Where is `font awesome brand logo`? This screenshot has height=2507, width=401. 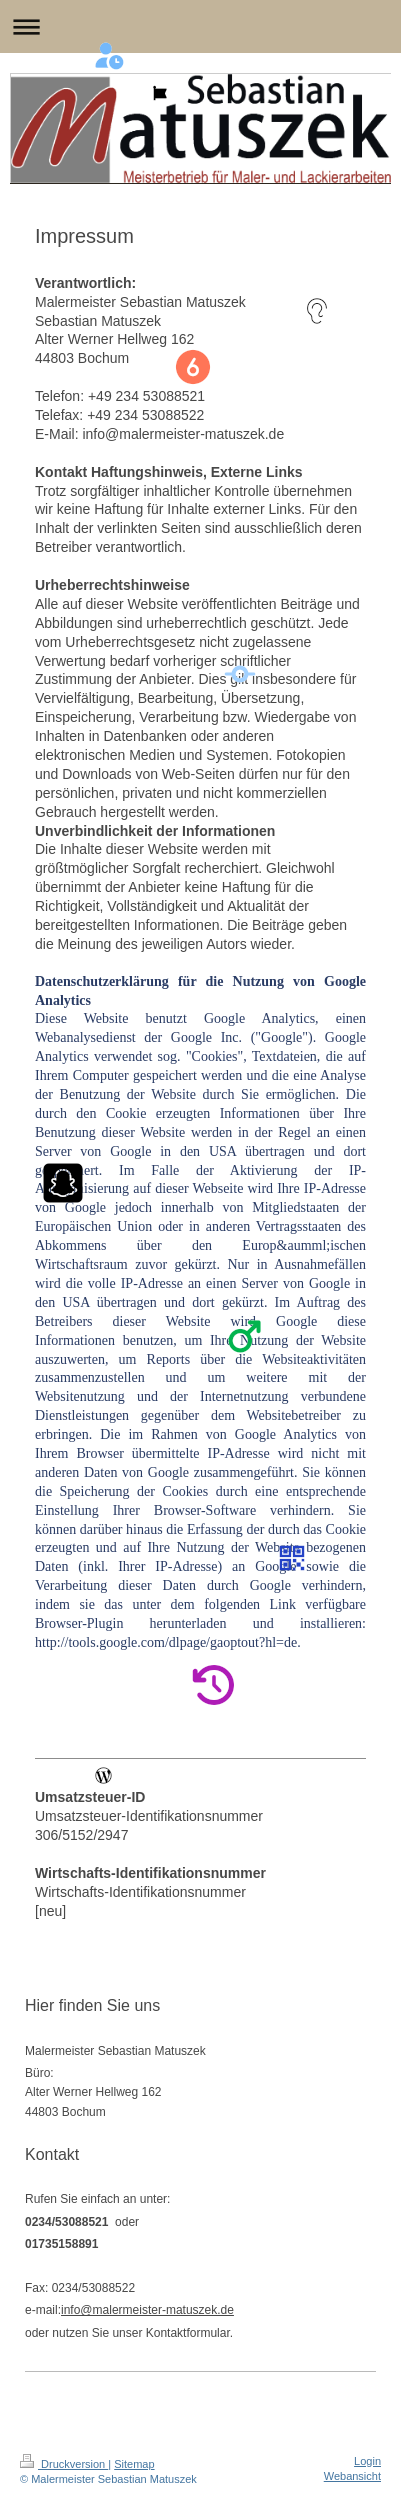 font awesome brand logo is located at coordinates (160, 93).